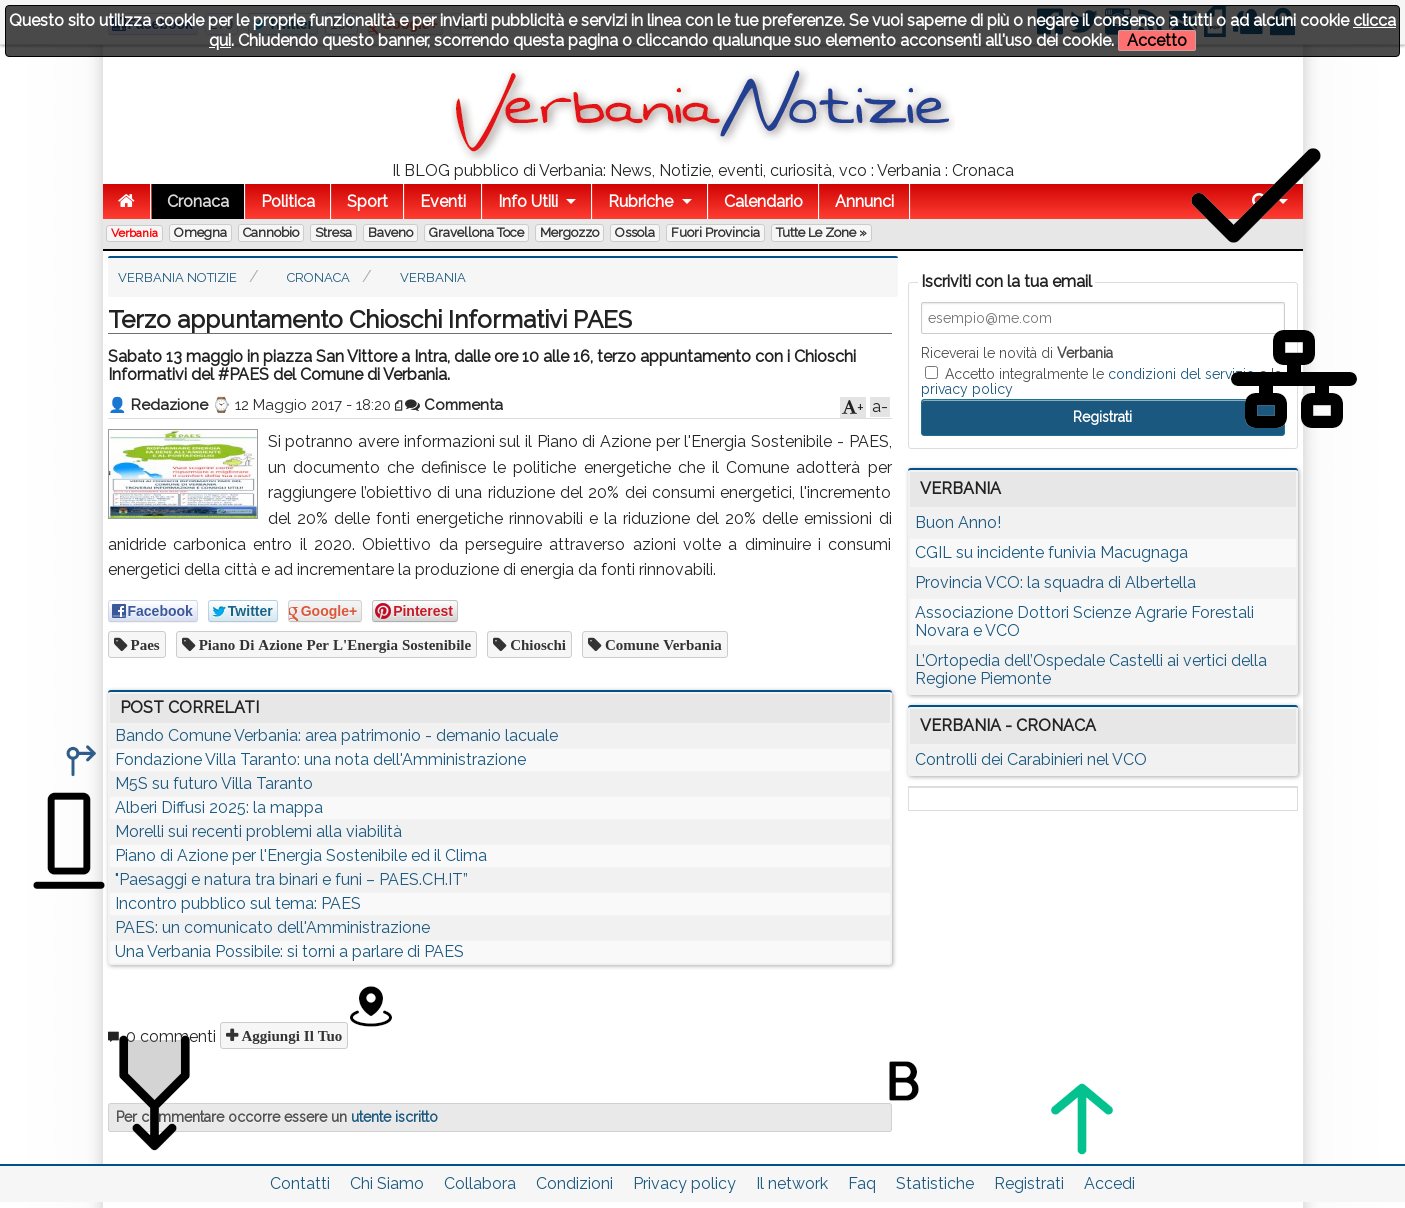 The height and width of the screenshot is (1208, 1405). What do you see at coordinates (371, 1007) in the screenshot?
I see `view location area or zone on map` at bounding box center [371, 1007].